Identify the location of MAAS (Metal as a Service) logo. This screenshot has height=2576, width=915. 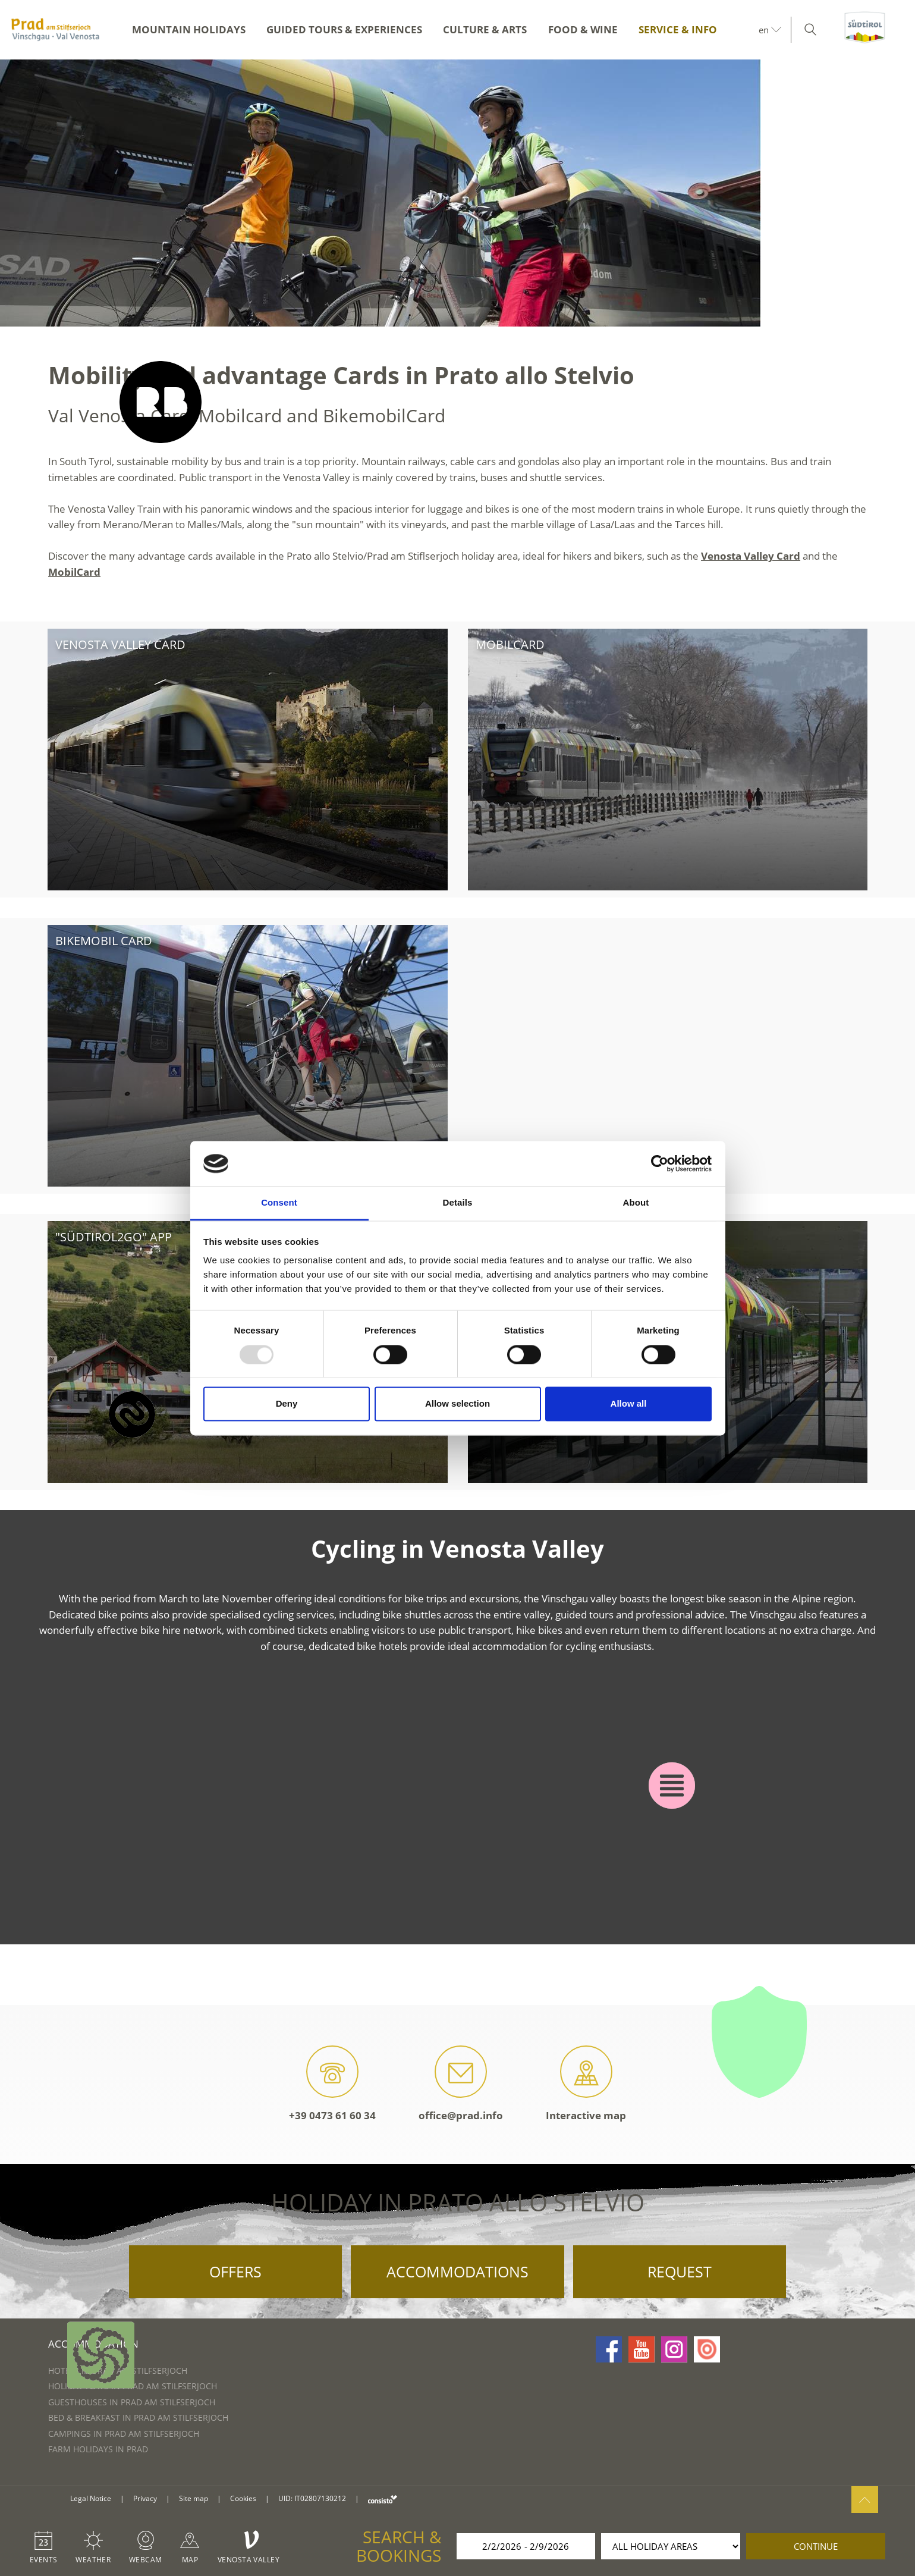
(672, 1786).